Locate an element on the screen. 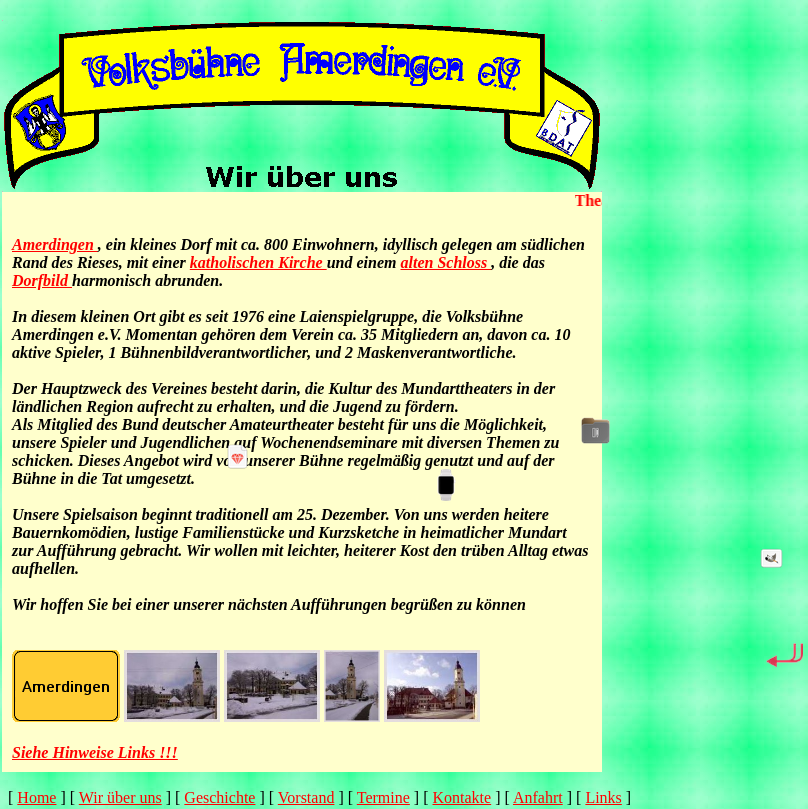  open a GIMP project file is located at coordinates (771, 557).